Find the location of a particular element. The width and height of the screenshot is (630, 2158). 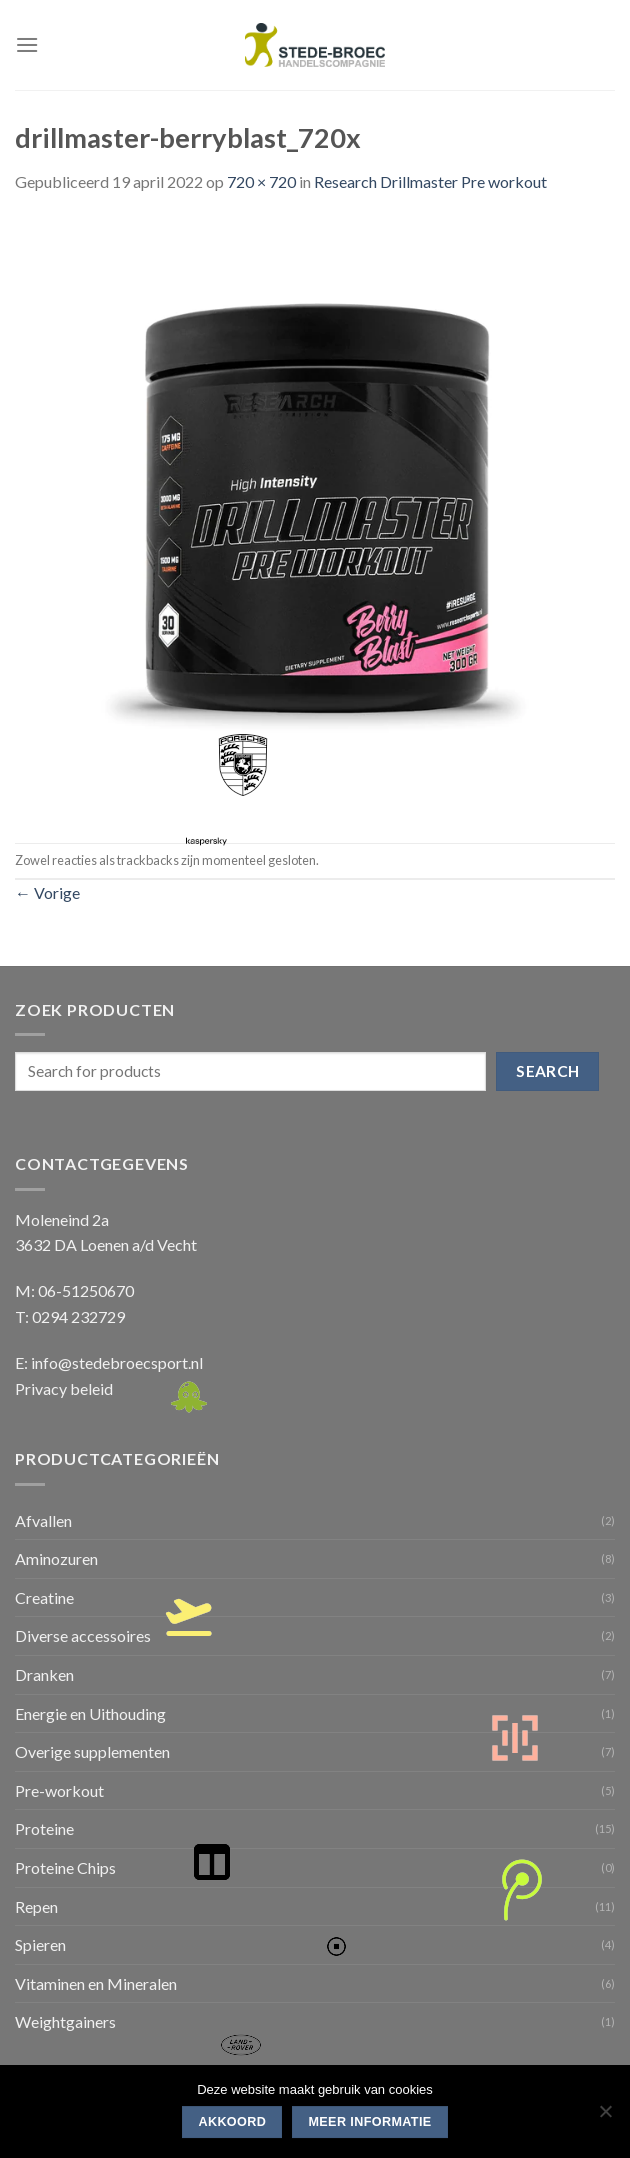

land rover brand logo is located at coordinates (241, 2045).